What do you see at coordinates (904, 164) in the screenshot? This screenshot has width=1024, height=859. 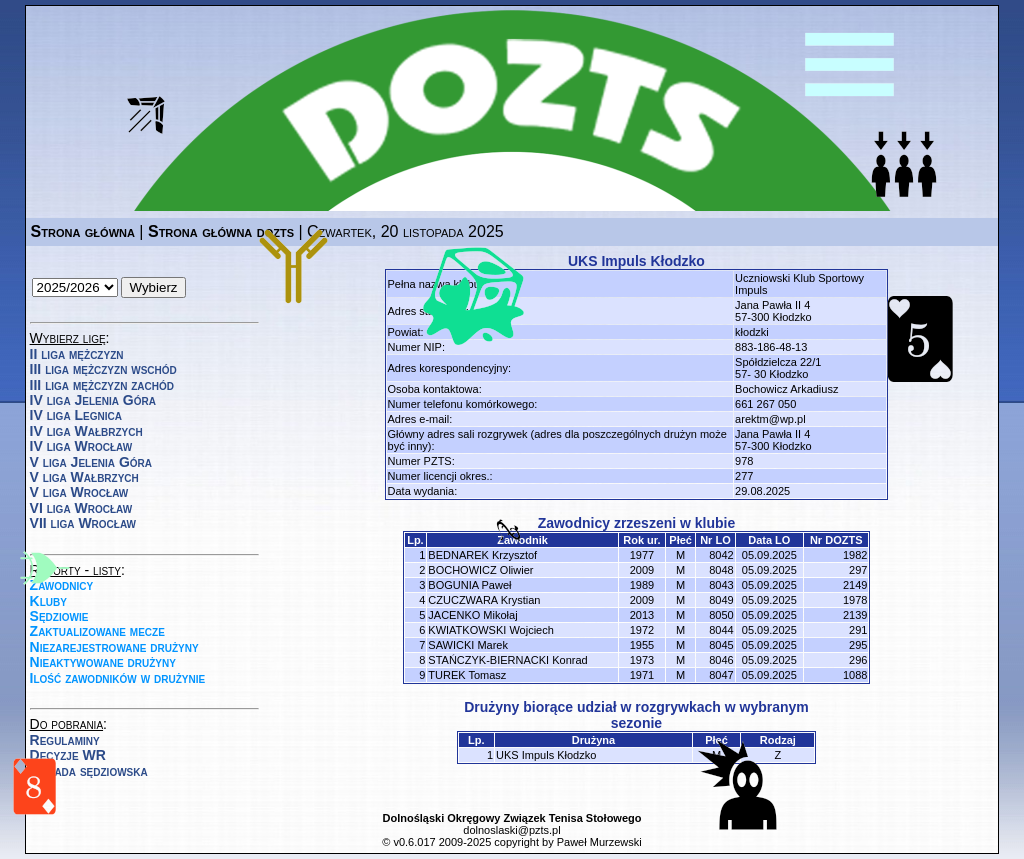 I see `downgrade team membership or plan tier` at bounding box center [904, 164].